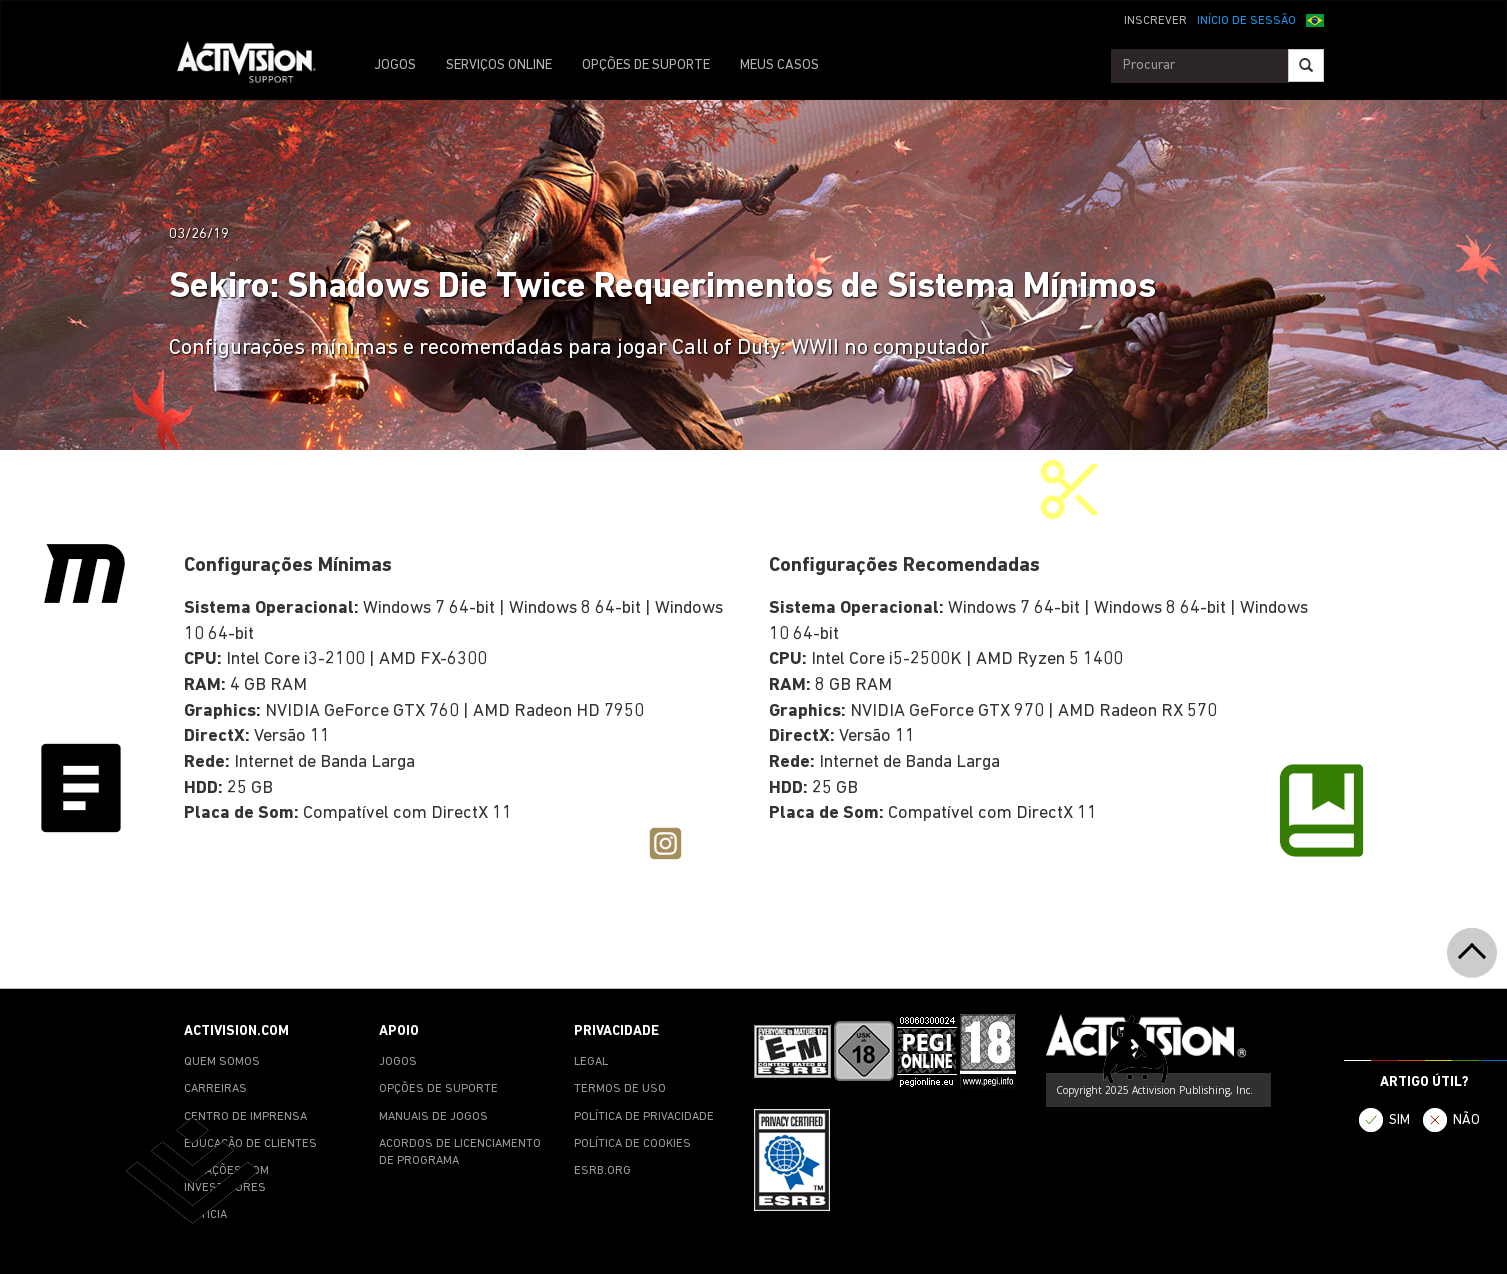 This screenshot has height=1274, width=1507. What do you see at coordinates (1135, 1049) in the screenshot?
I see `open keybase app` at bounding box center [1135, 1049].